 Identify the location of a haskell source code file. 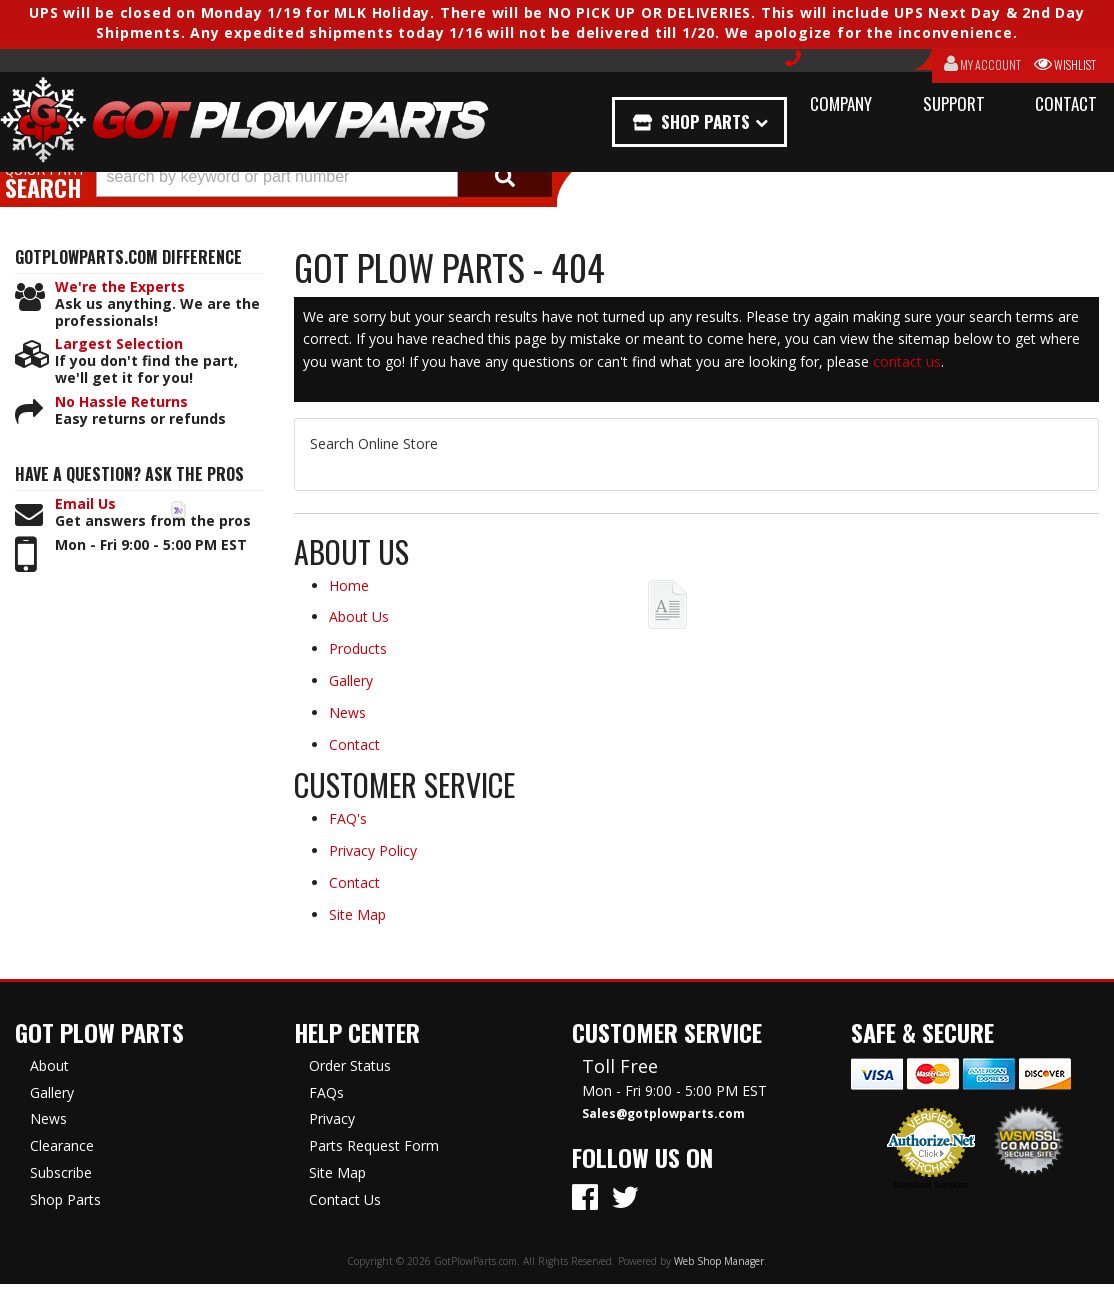
(178, 509).